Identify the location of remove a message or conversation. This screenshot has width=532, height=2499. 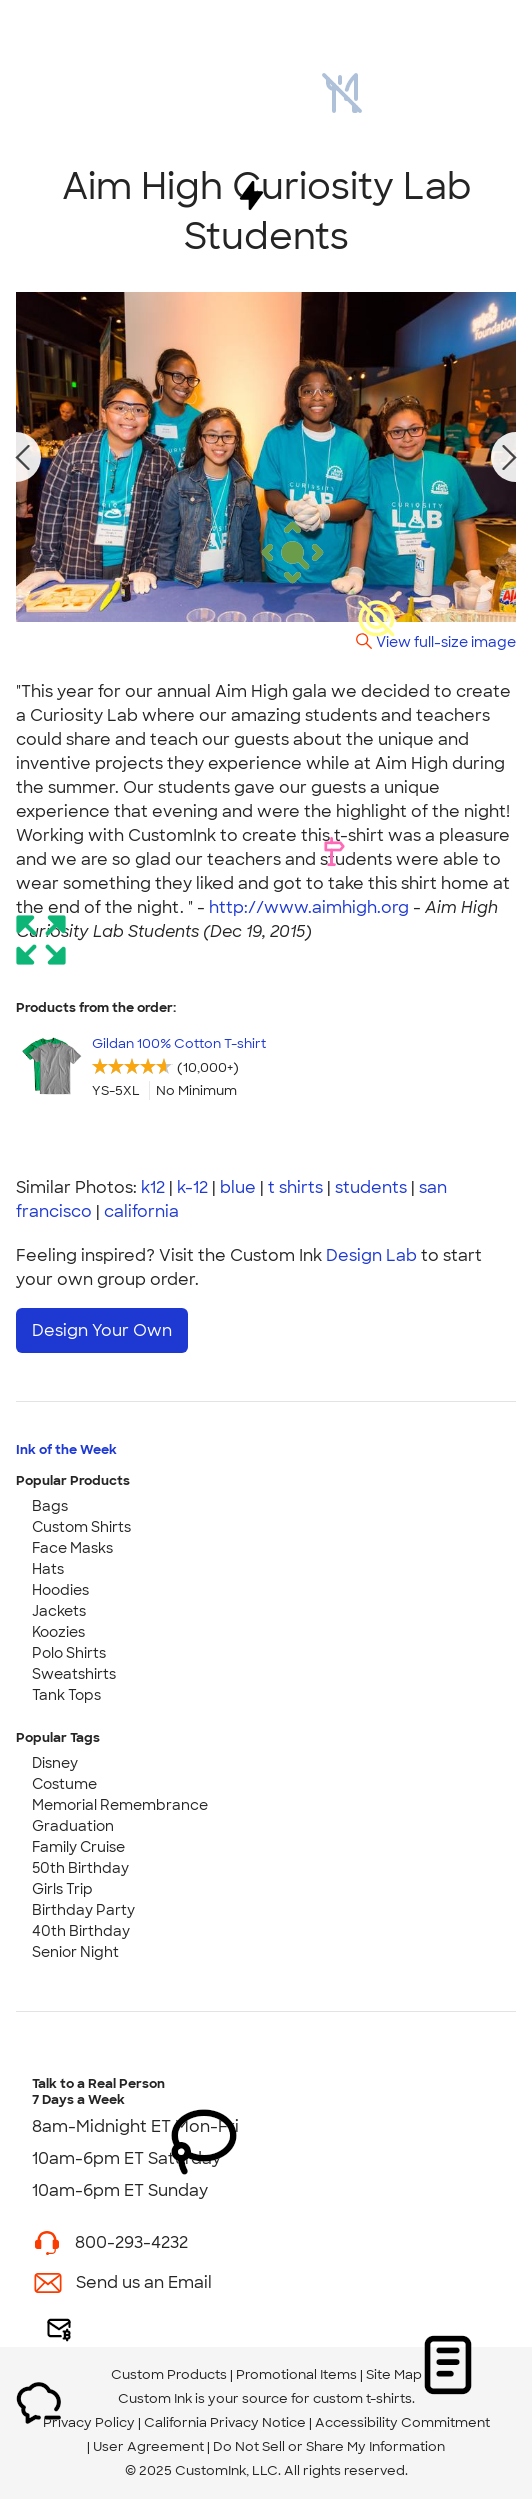
(38, 2403).